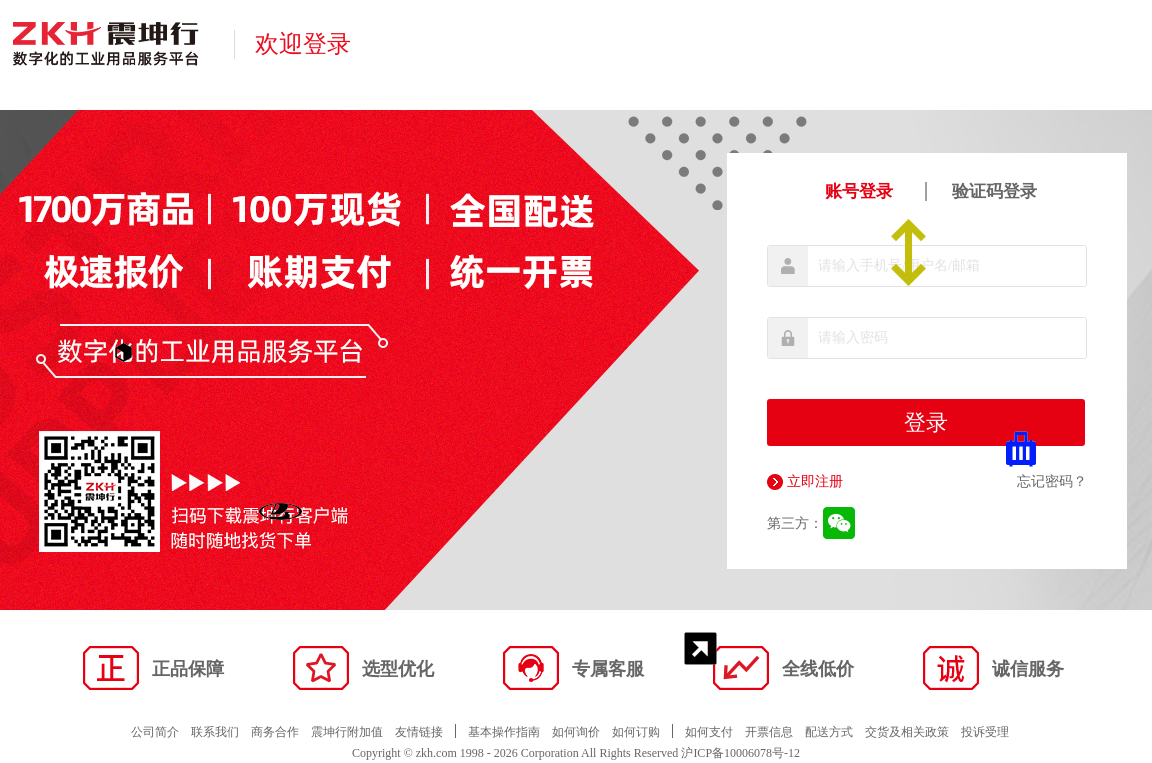 This screenshot has width=1152, height=763. I want to click on Lada automotive brand logo, so click(280, 511).